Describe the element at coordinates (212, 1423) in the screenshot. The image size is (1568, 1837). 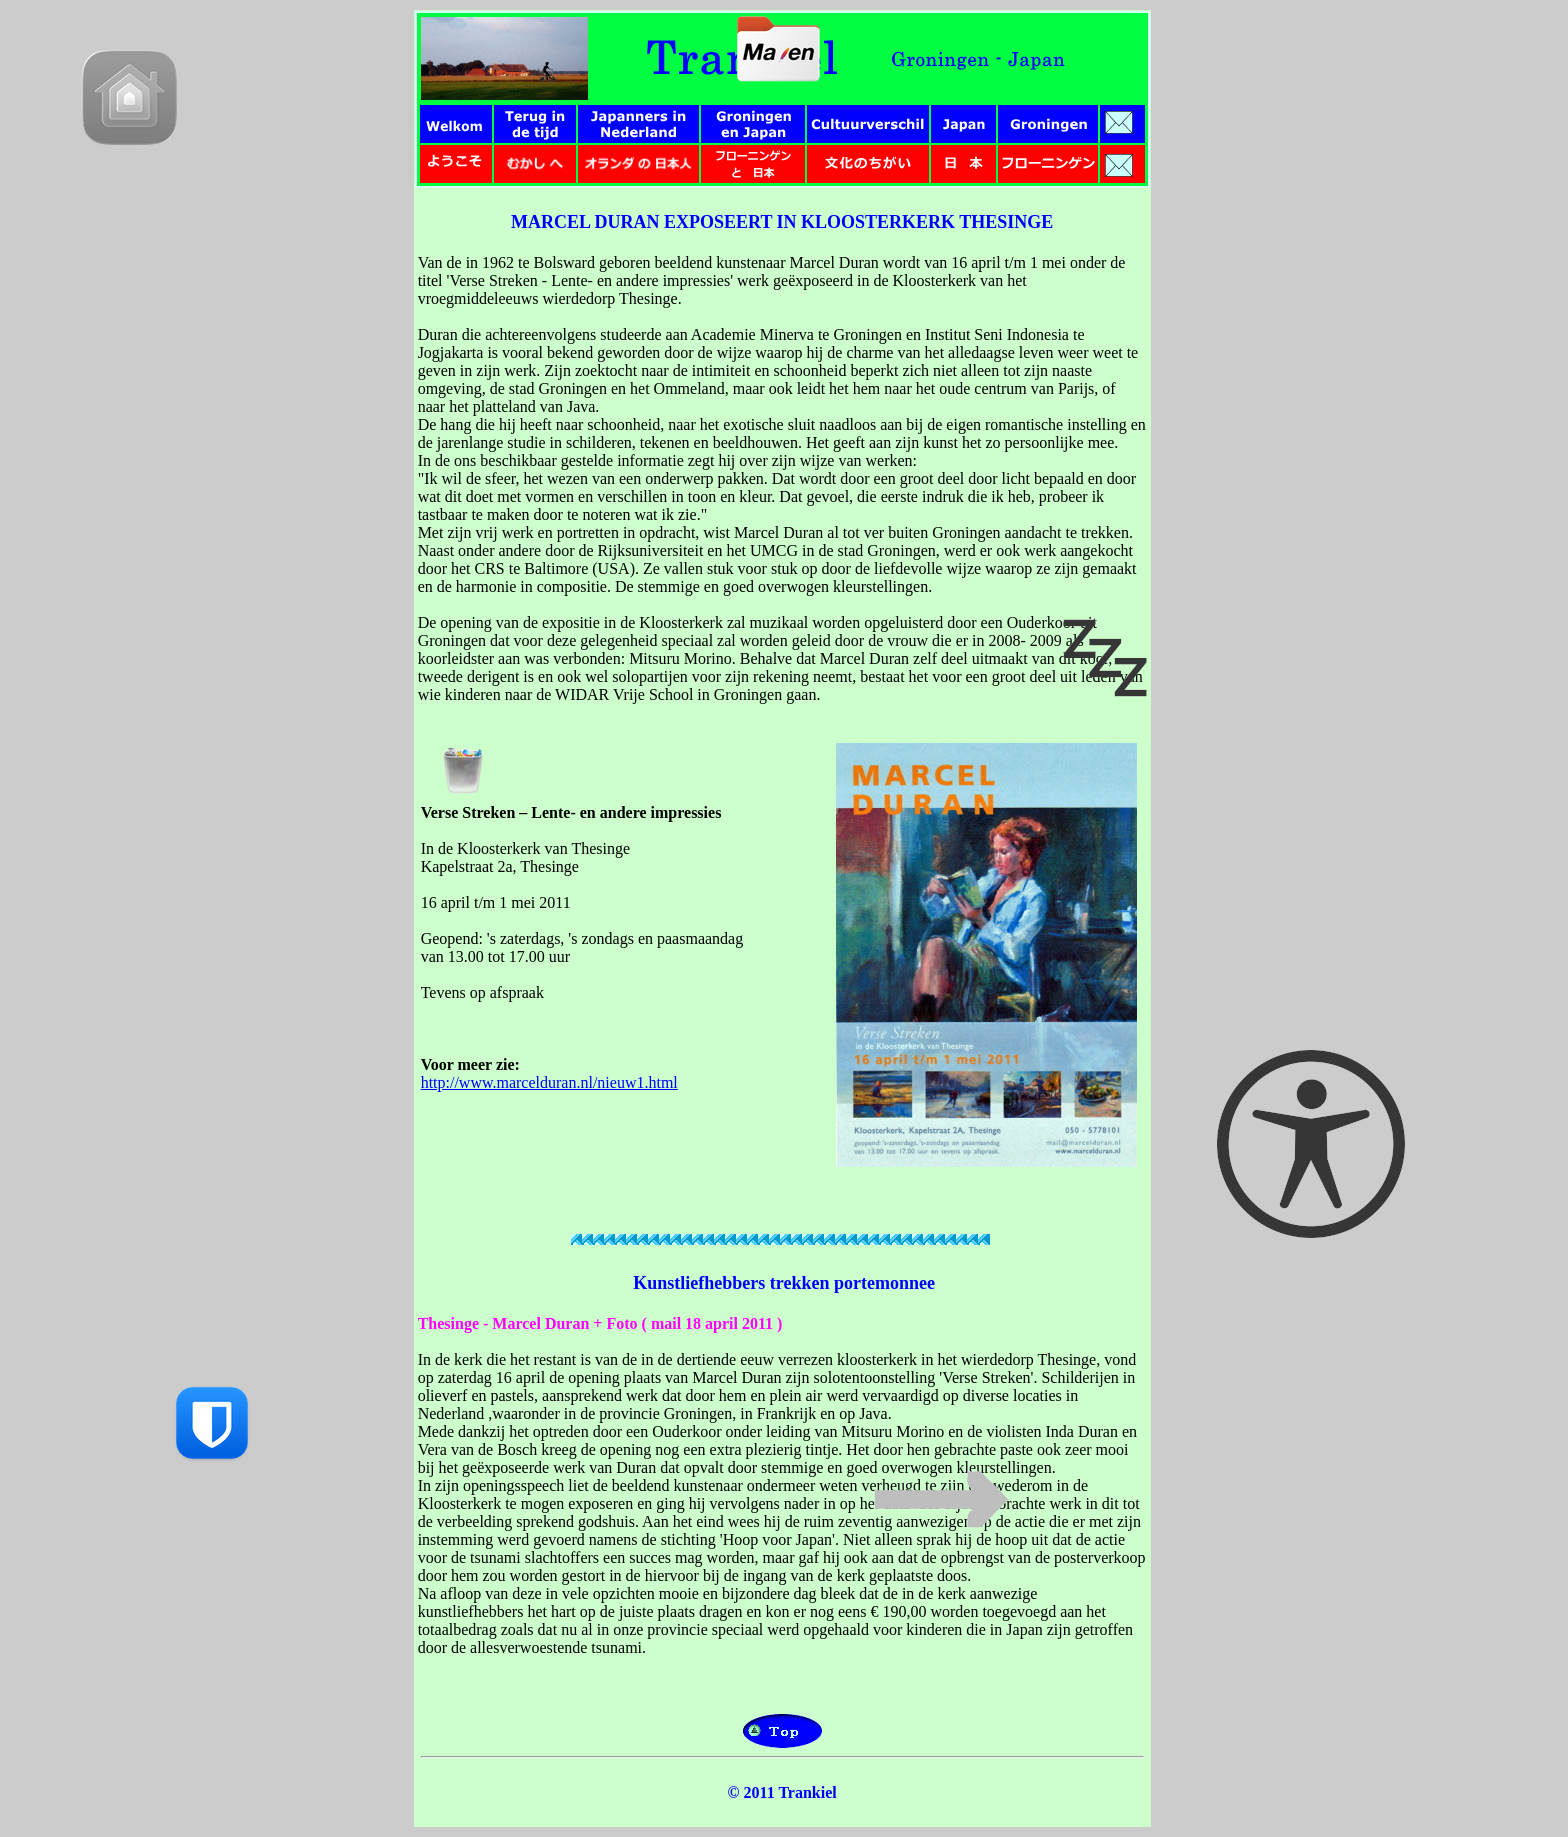
I see `open bitwarden password manager` at that location.